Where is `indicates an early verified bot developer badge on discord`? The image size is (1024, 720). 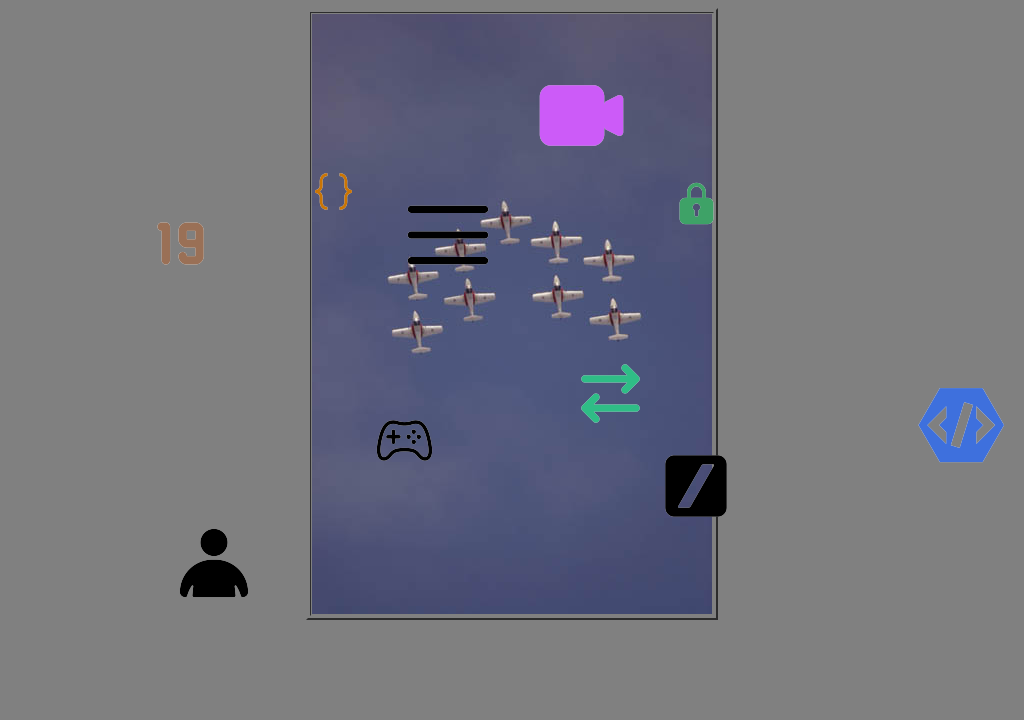
indicates an early verified bot developer badge on discord is located at coordinates (961, 425).